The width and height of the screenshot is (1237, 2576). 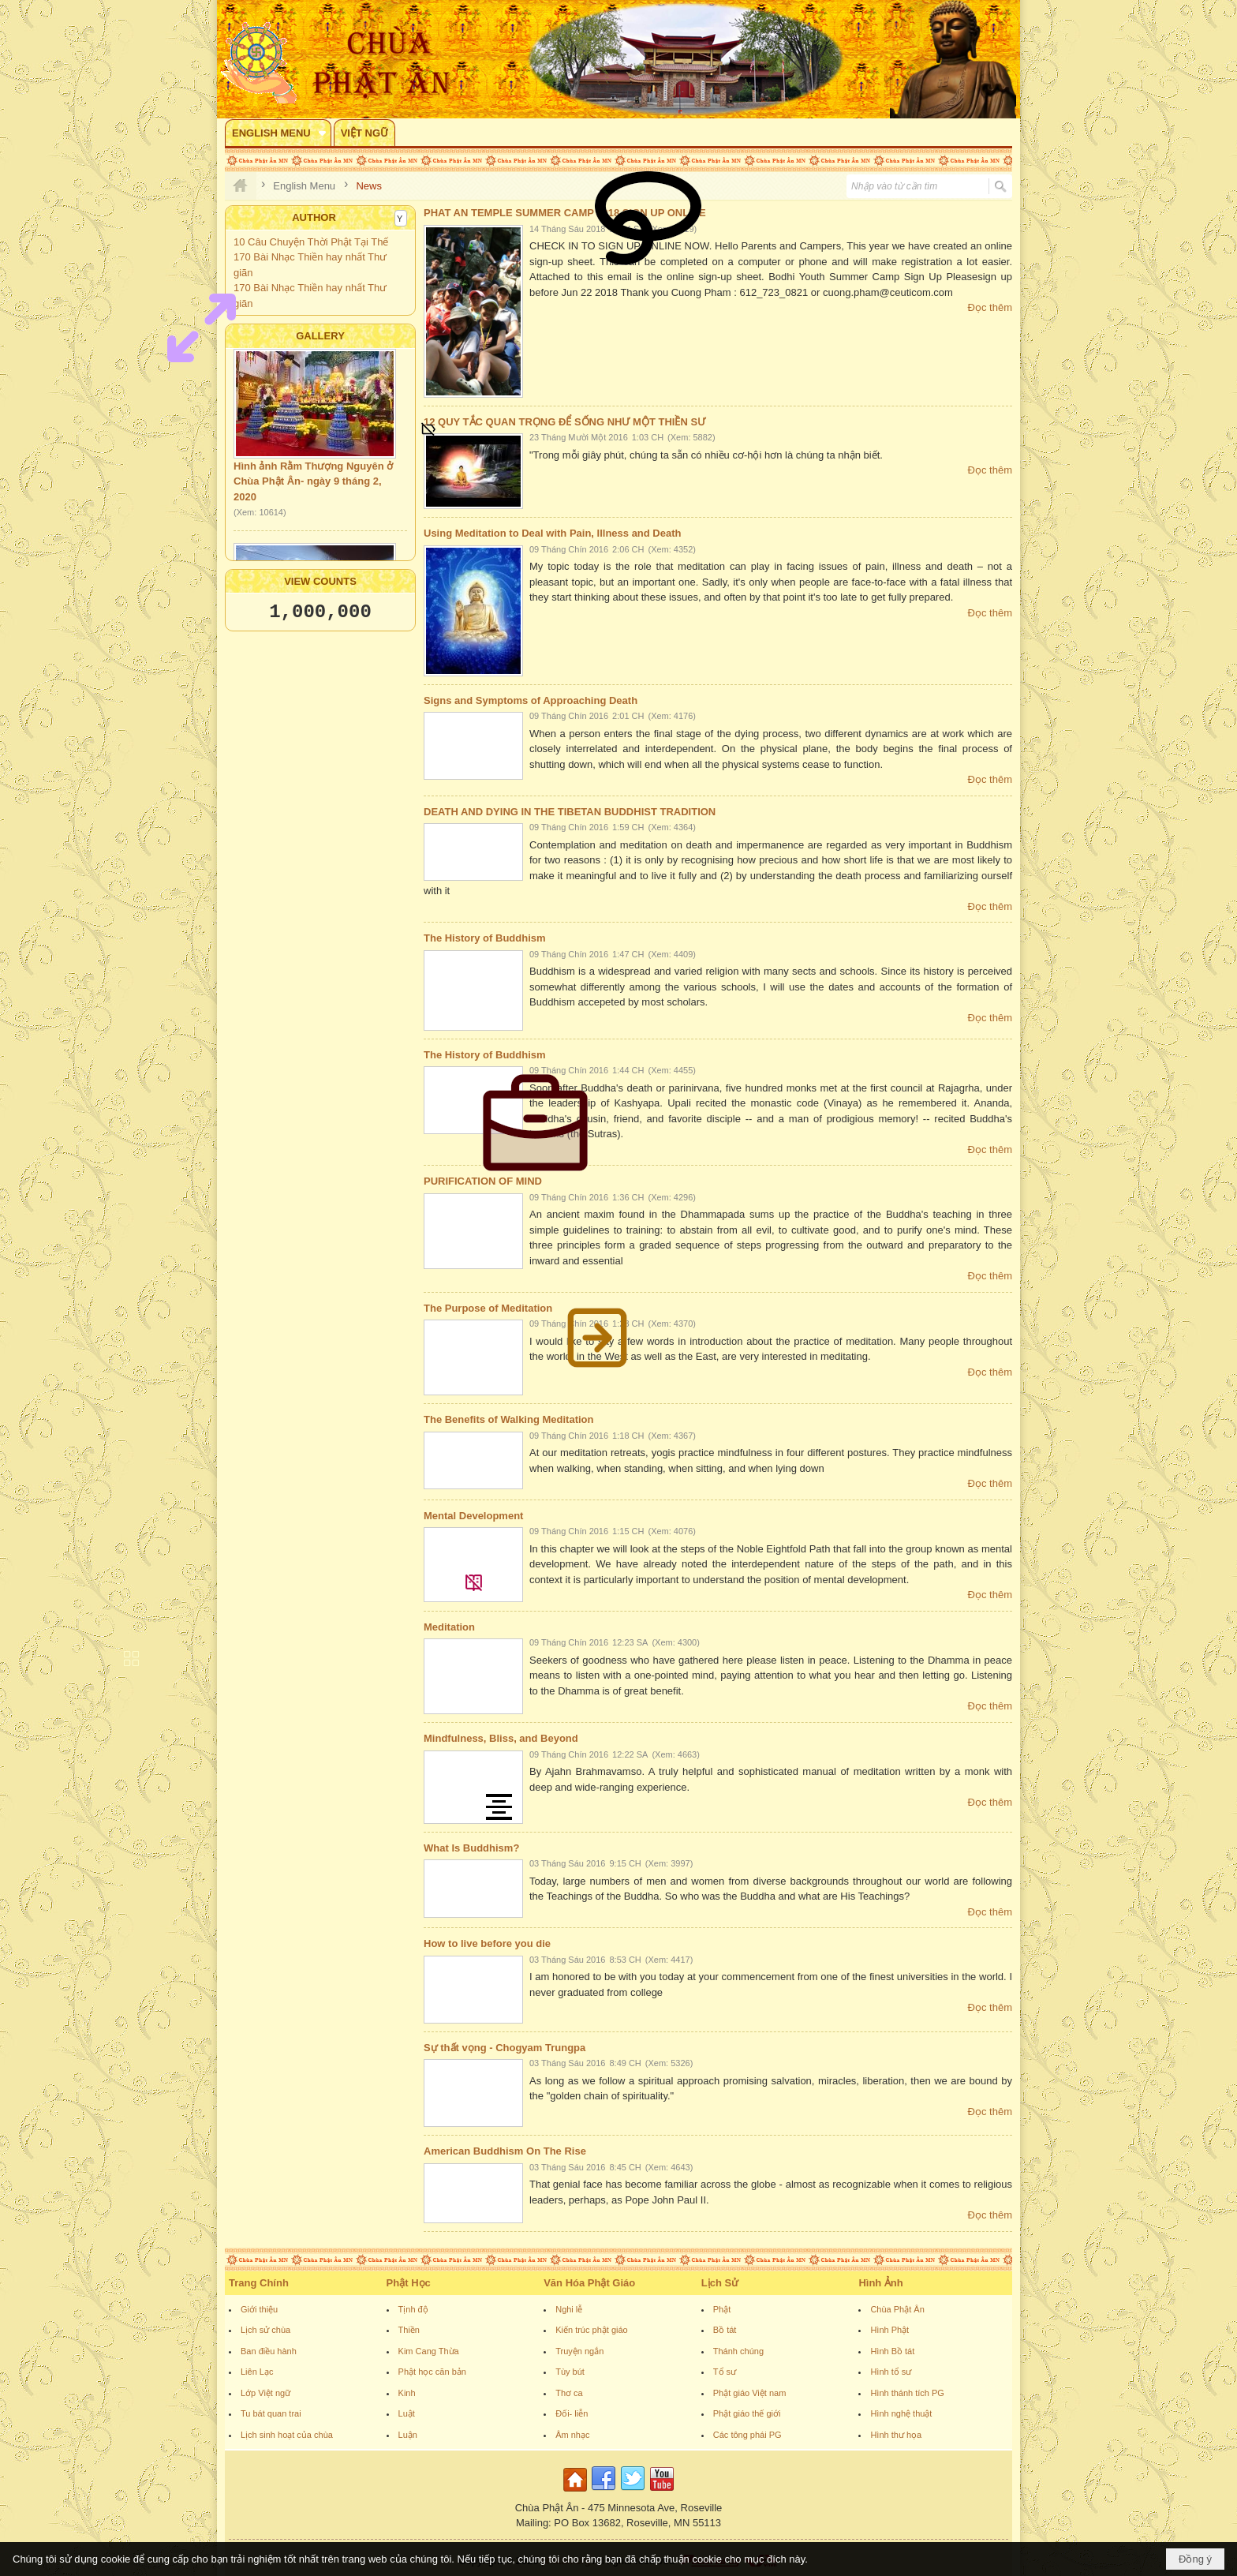 I want to click on view all apps or menu grid, so click(x=131, y=1658).